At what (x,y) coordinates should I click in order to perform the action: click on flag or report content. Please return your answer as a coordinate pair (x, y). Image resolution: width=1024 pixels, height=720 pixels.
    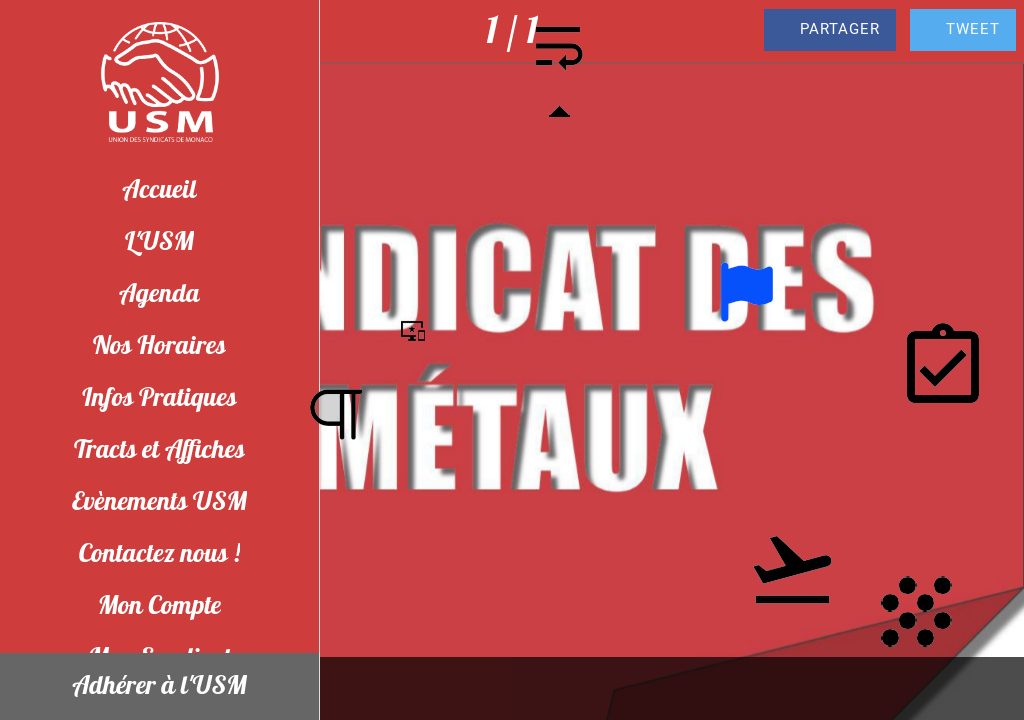
    Looking at the image, I should click on (747, 292).